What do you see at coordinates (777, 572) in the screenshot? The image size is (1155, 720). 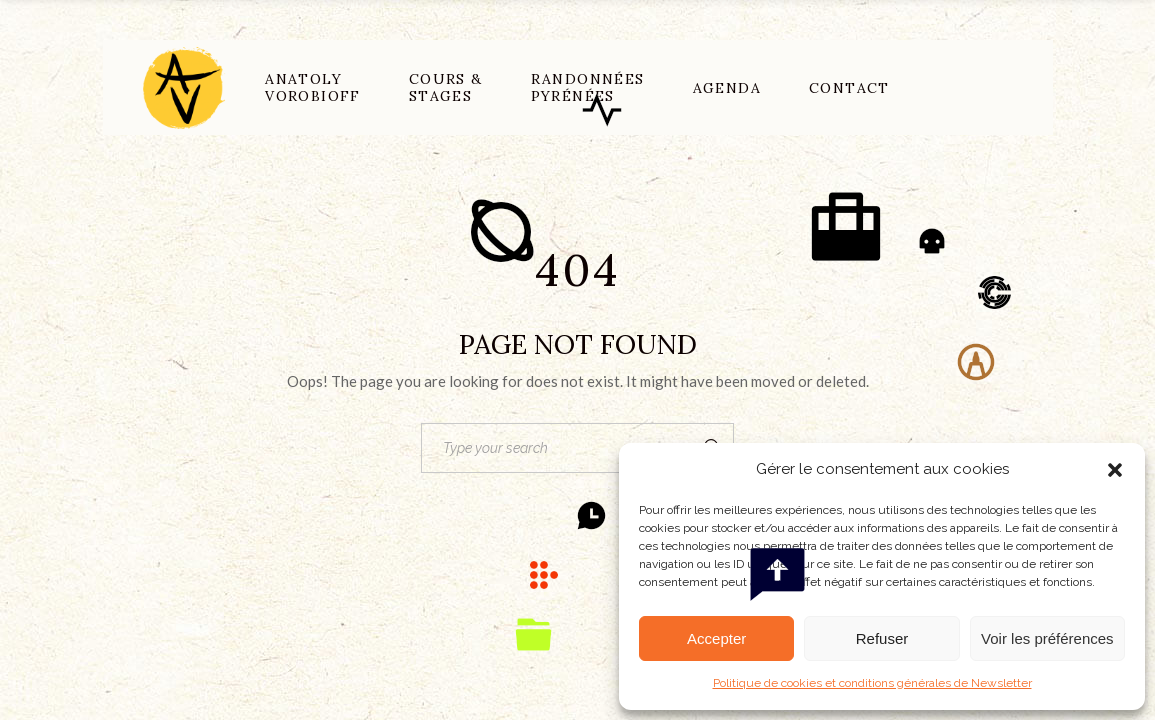 I see `upload a file to the conversation` at bounding box center [777, 572].